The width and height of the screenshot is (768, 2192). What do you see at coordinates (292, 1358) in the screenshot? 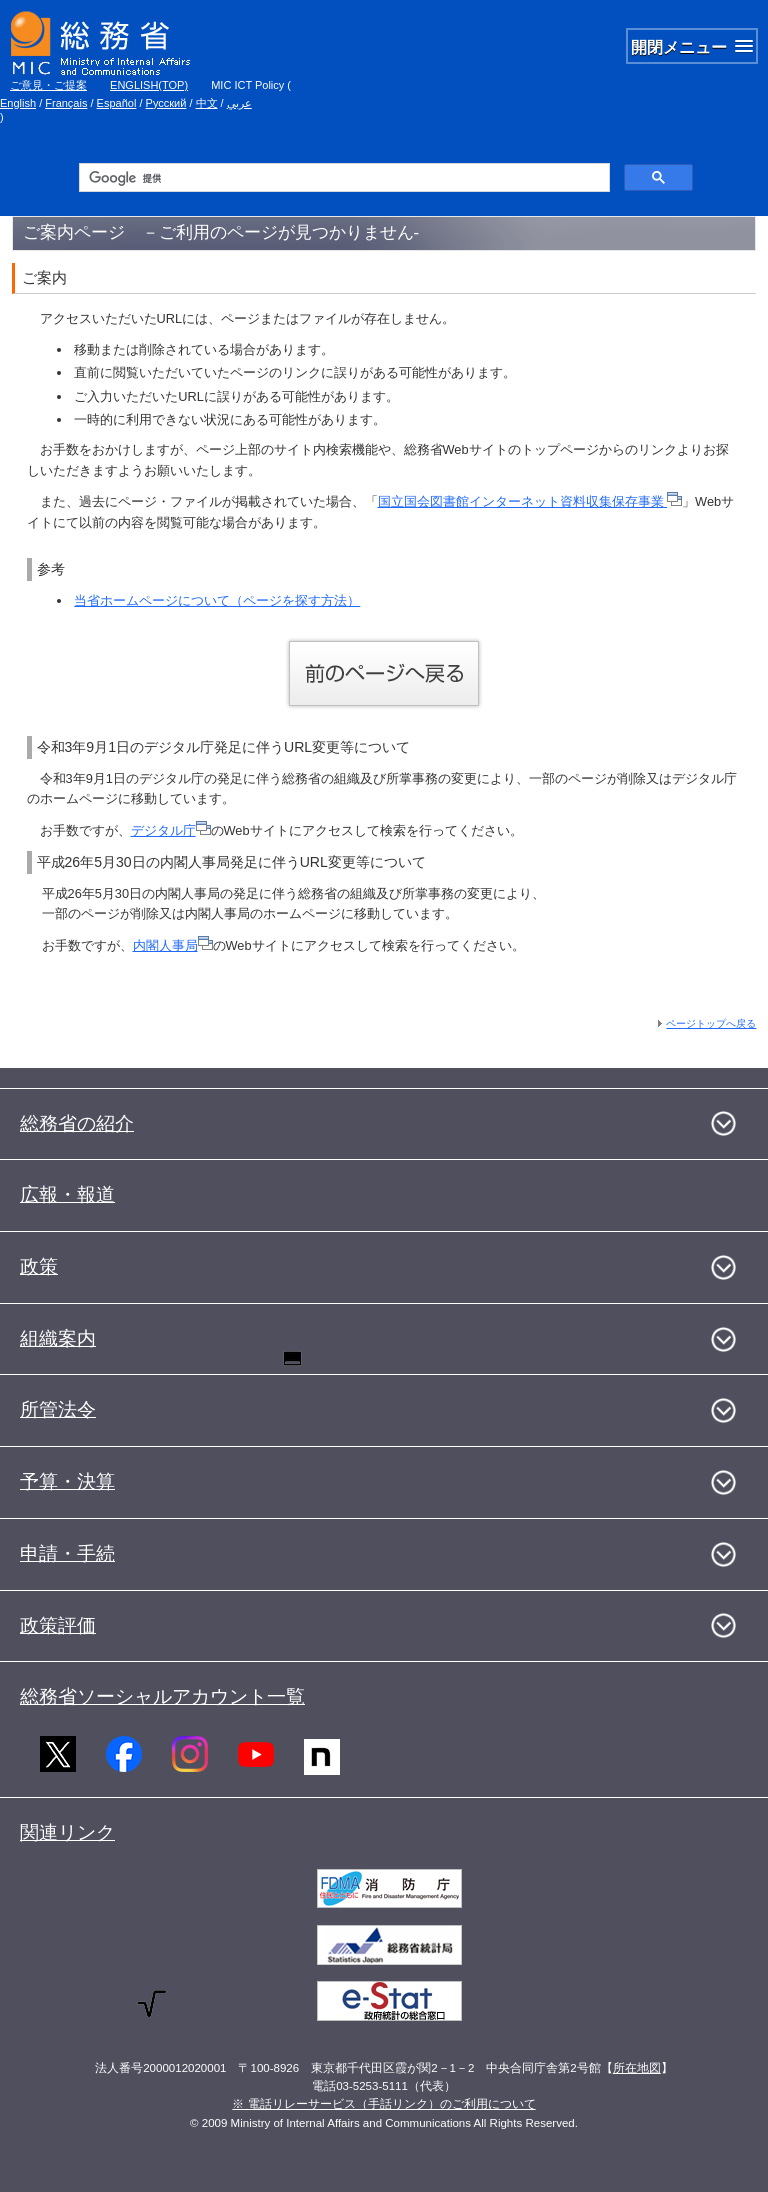
I see `add a call-to-action overlay to video content` at bounding box center [292, 1358].